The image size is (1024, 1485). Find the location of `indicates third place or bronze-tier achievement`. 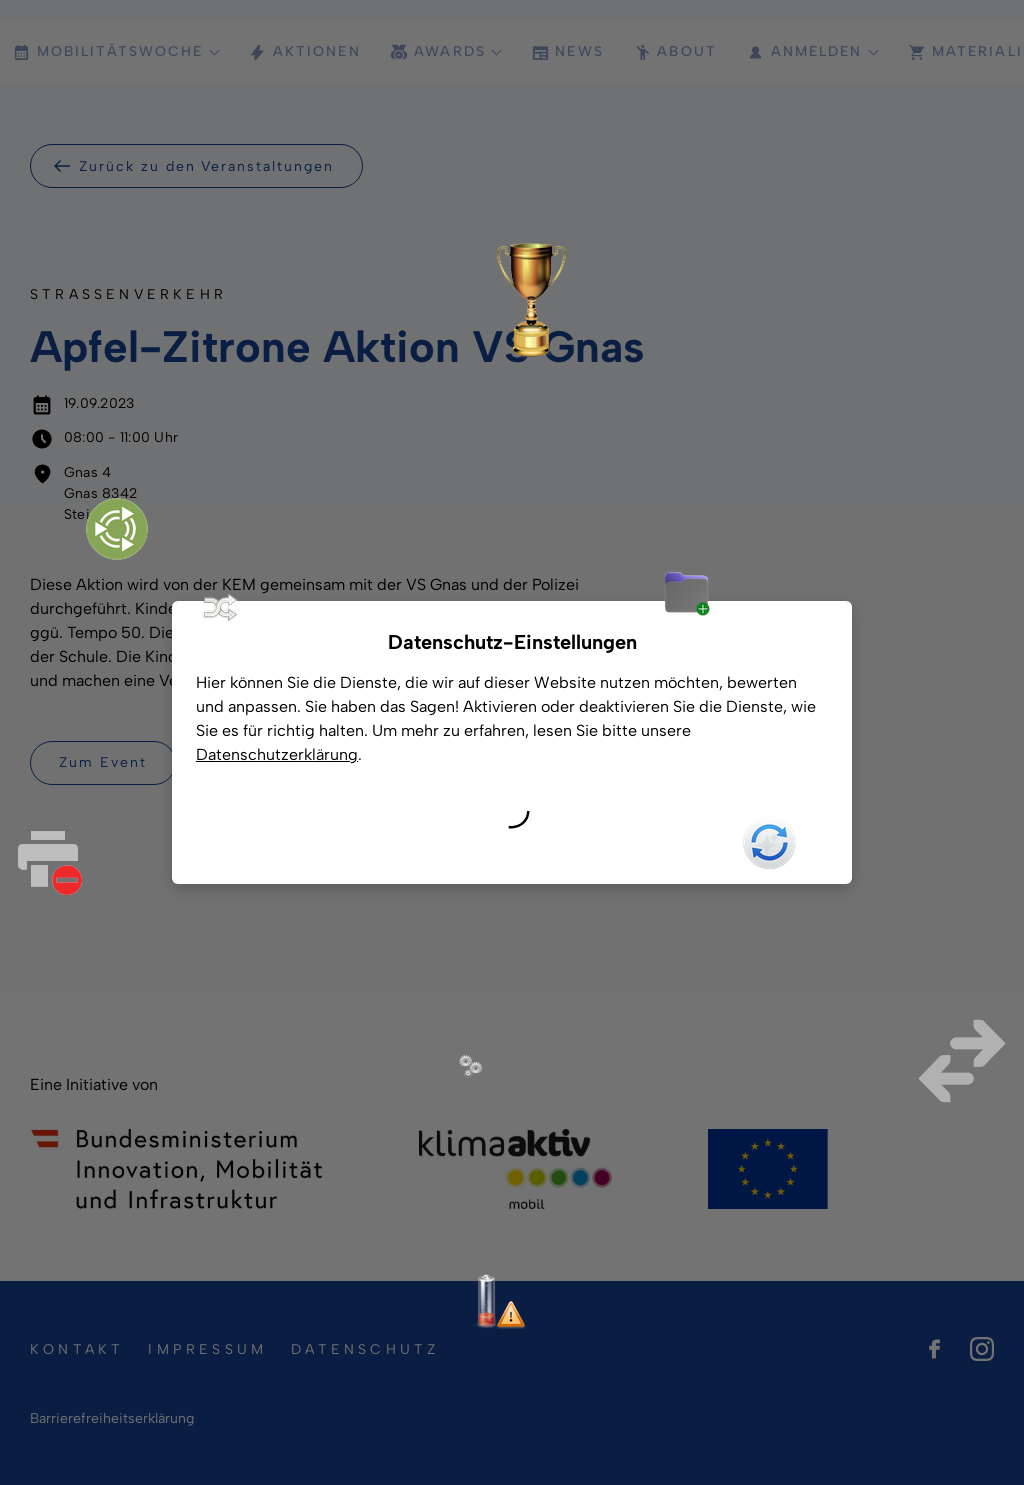

indicates third place or bronze-tier achievement is located at coordinates (535, 300).